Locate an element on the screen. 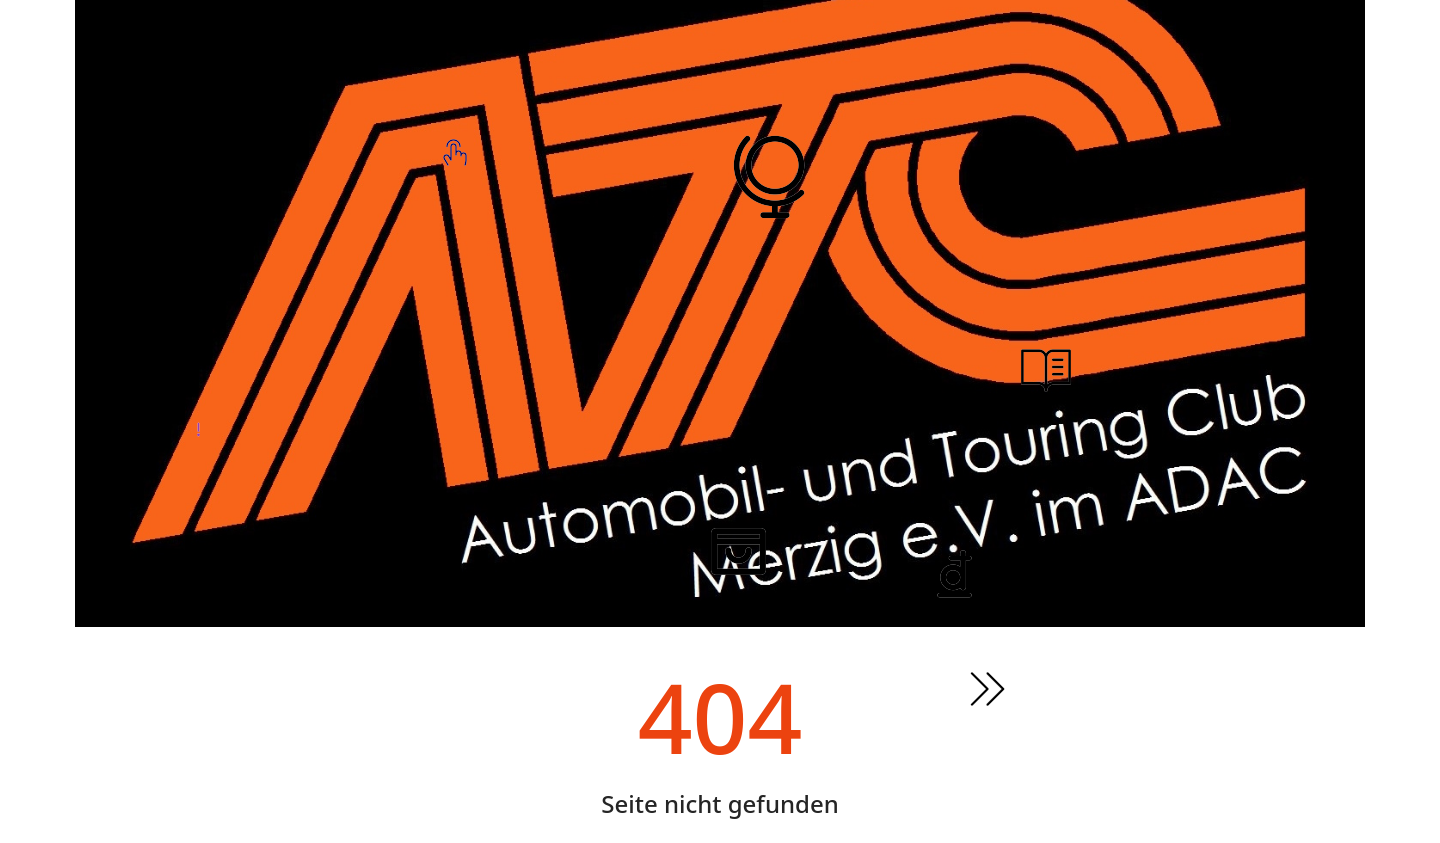 This screenshot has height=843, width=1440. indicates Vietnamese dong currency is located at coordinates (954, 574).